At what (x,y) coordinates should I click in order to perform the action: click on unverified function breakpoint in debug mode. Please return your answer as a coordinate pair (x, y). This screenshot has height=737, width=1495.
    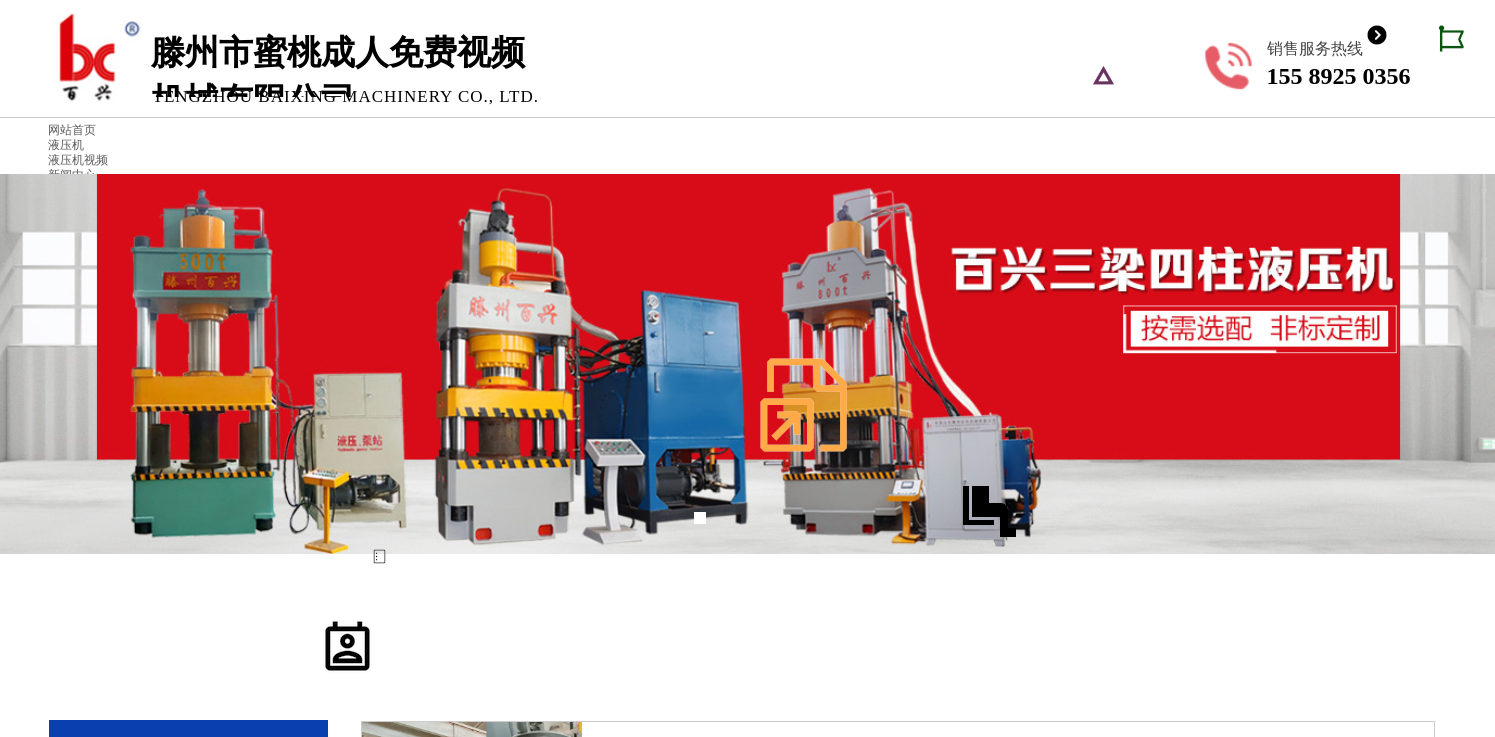
    Looking at the image, I should click on (1103, 76).